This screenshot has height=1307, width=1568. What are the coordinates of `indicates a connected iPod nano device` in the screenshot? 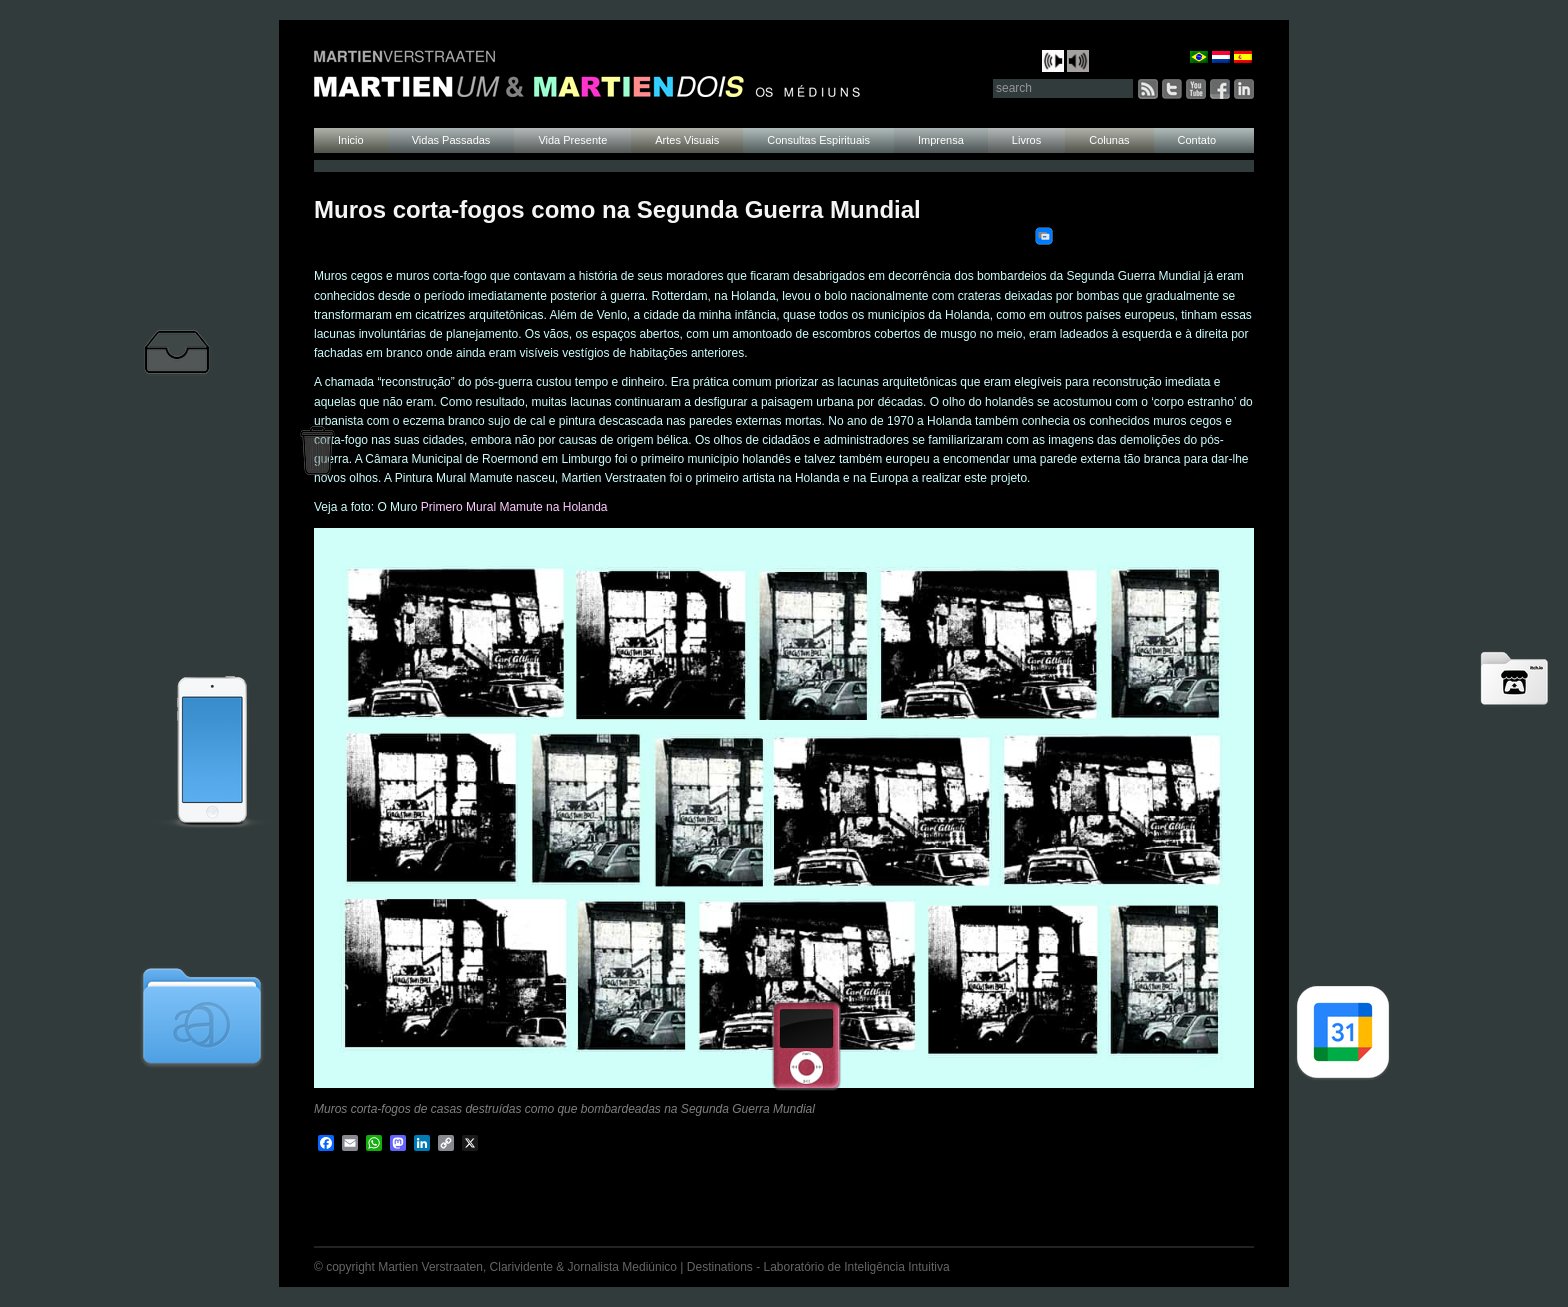 It's located at (806, 1025).